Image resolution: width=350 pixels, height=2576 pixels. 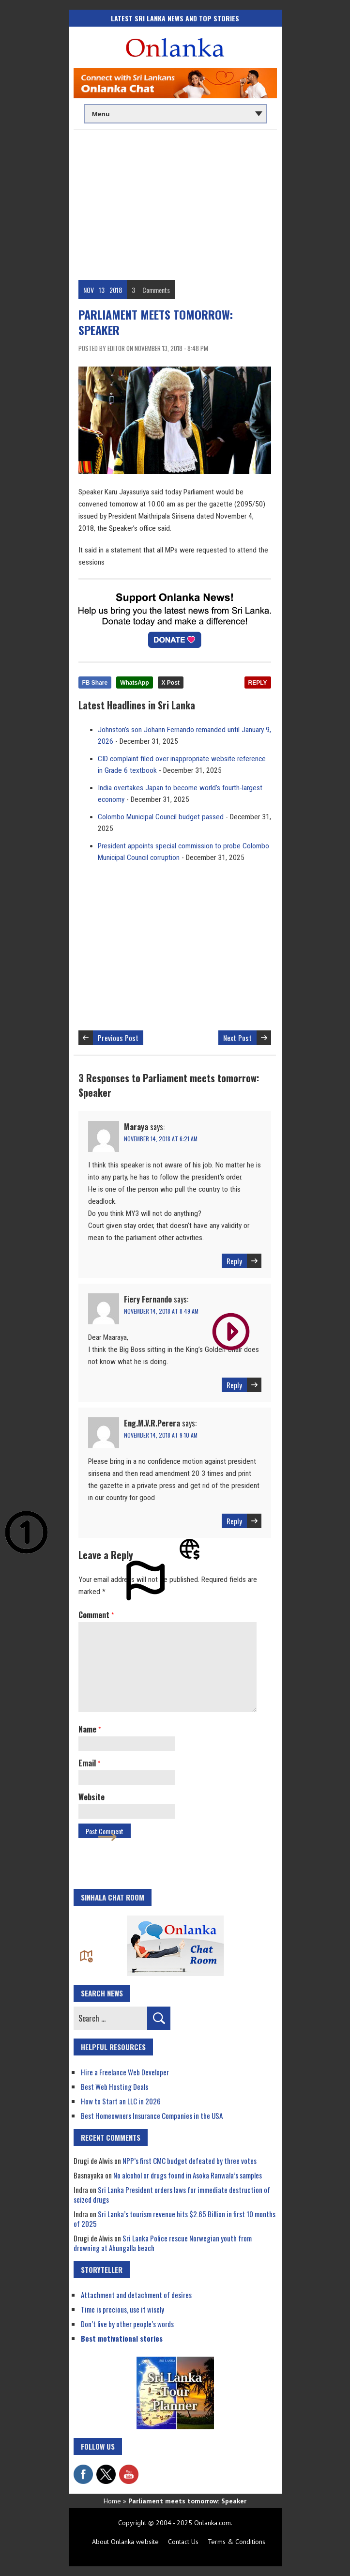 What do you see at coordinates (107, 1837) in the screenshot?
I see `move item to the right` at bounding box center [107, 1837].